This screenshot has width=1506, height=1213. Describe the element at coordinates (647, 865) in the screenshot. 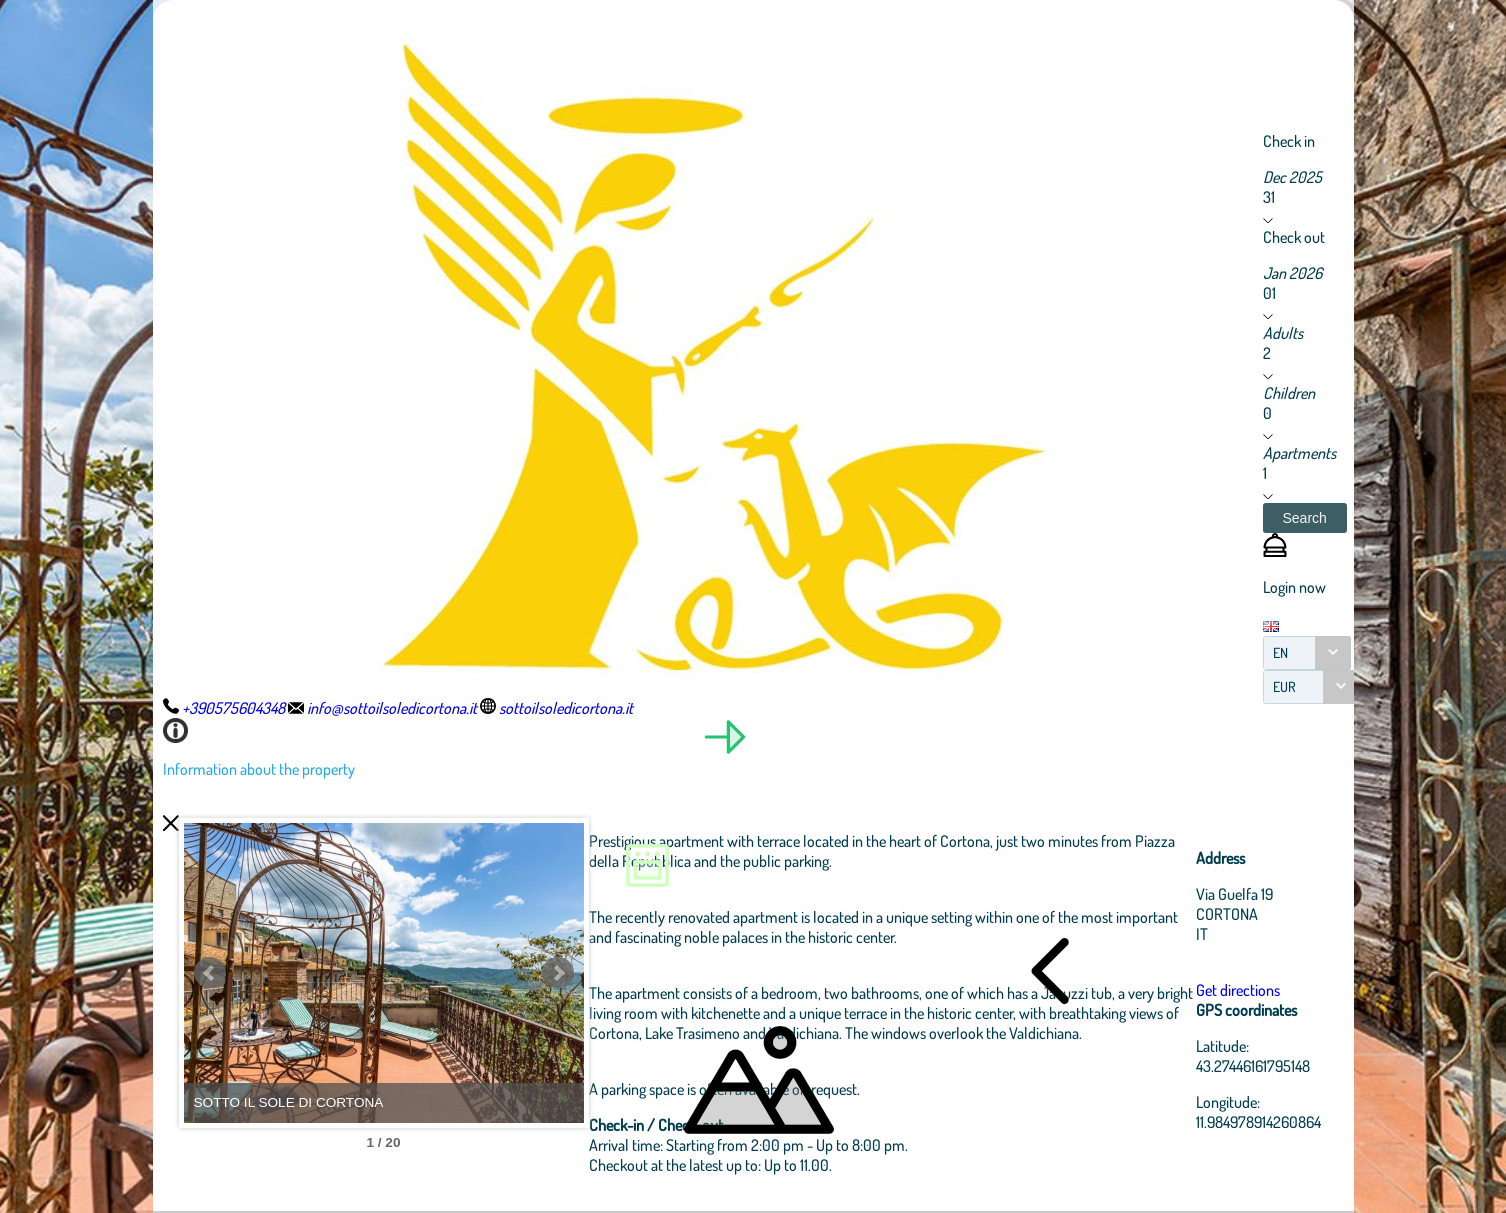

I see `access oven controls in a smart home app` at that location.